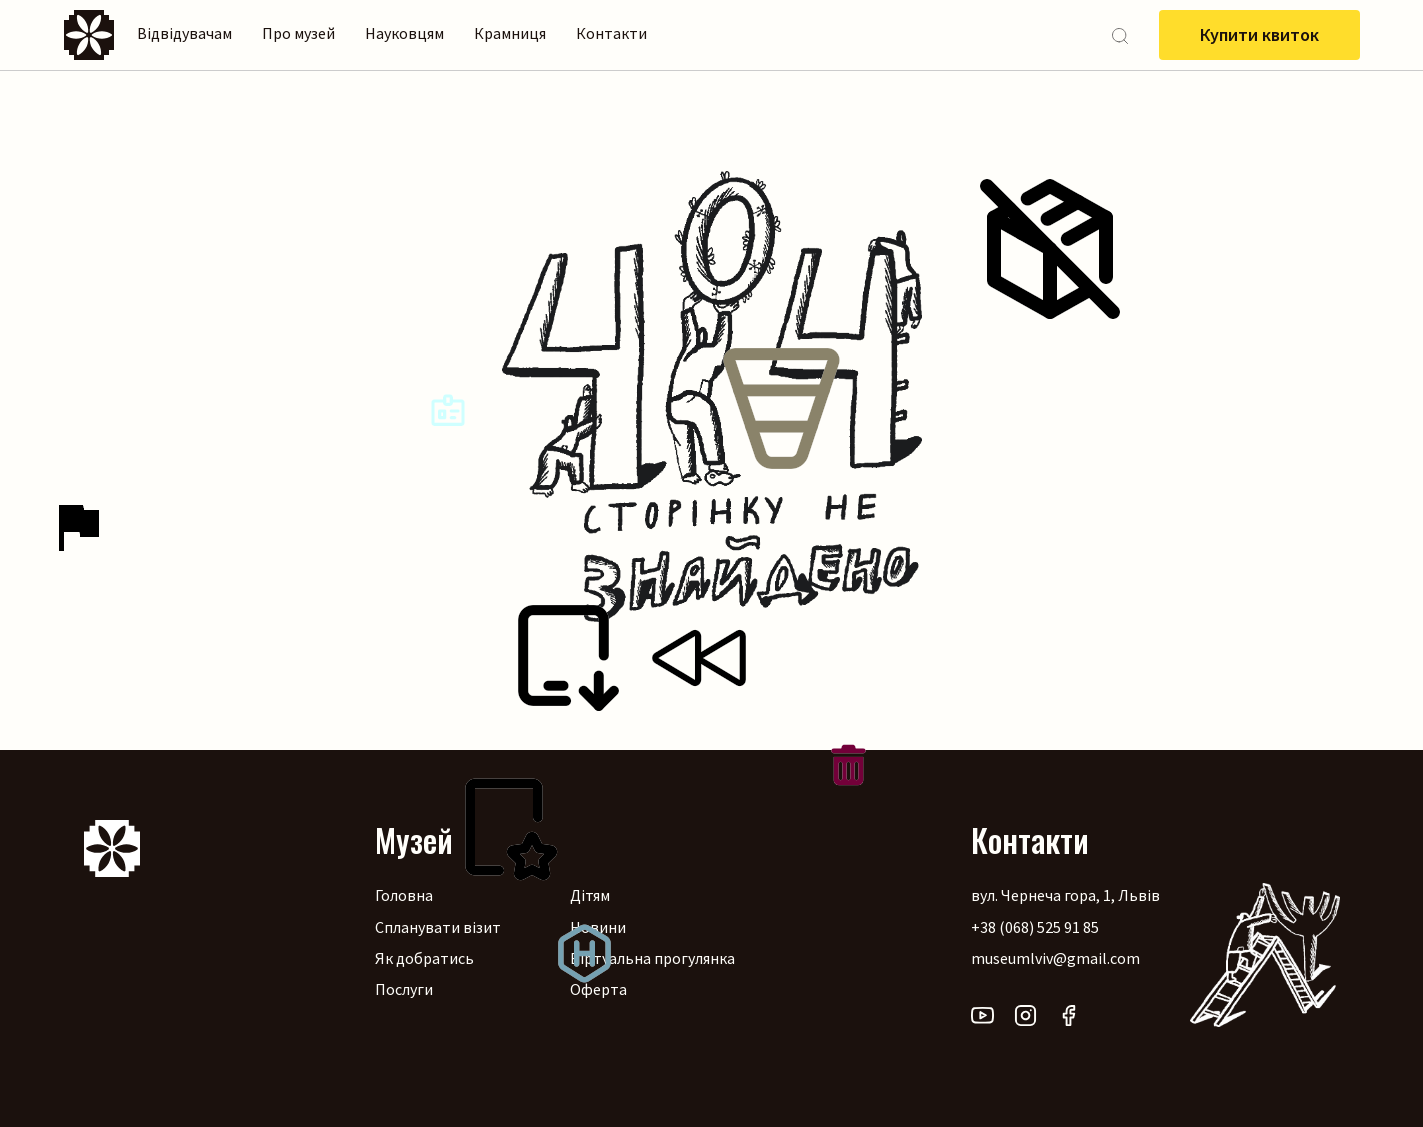 The height and width of the screenshot is (1127, 1423). I want to click on flag or report content, so click(77, 526).